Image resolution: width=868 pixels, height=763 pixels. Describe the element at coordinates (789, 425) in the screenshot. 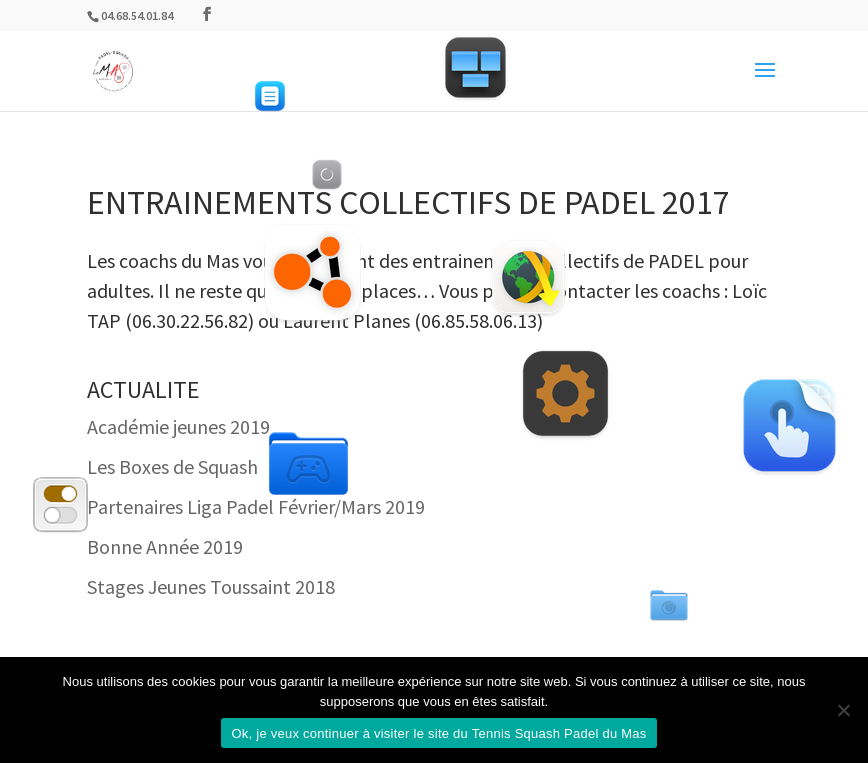

I see `open touchscreen settings and preferences` at that location.